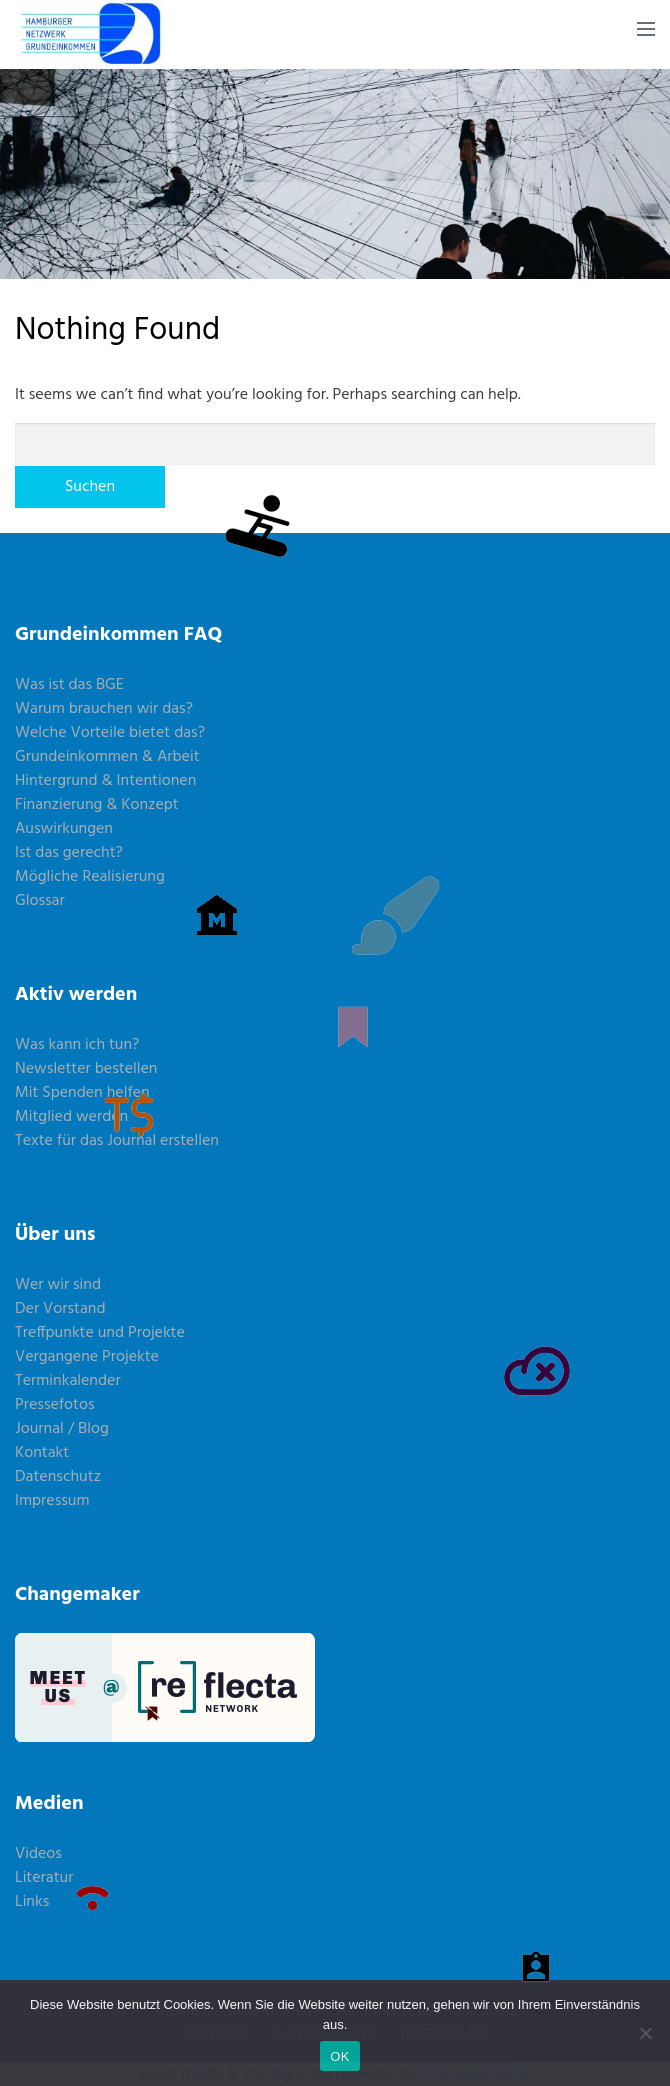  What do you see at coordinates (129, 1115) in the screenshot?
I see `represents Tongan paʻanga currency (T$)` at bounding box center [129, 1115].